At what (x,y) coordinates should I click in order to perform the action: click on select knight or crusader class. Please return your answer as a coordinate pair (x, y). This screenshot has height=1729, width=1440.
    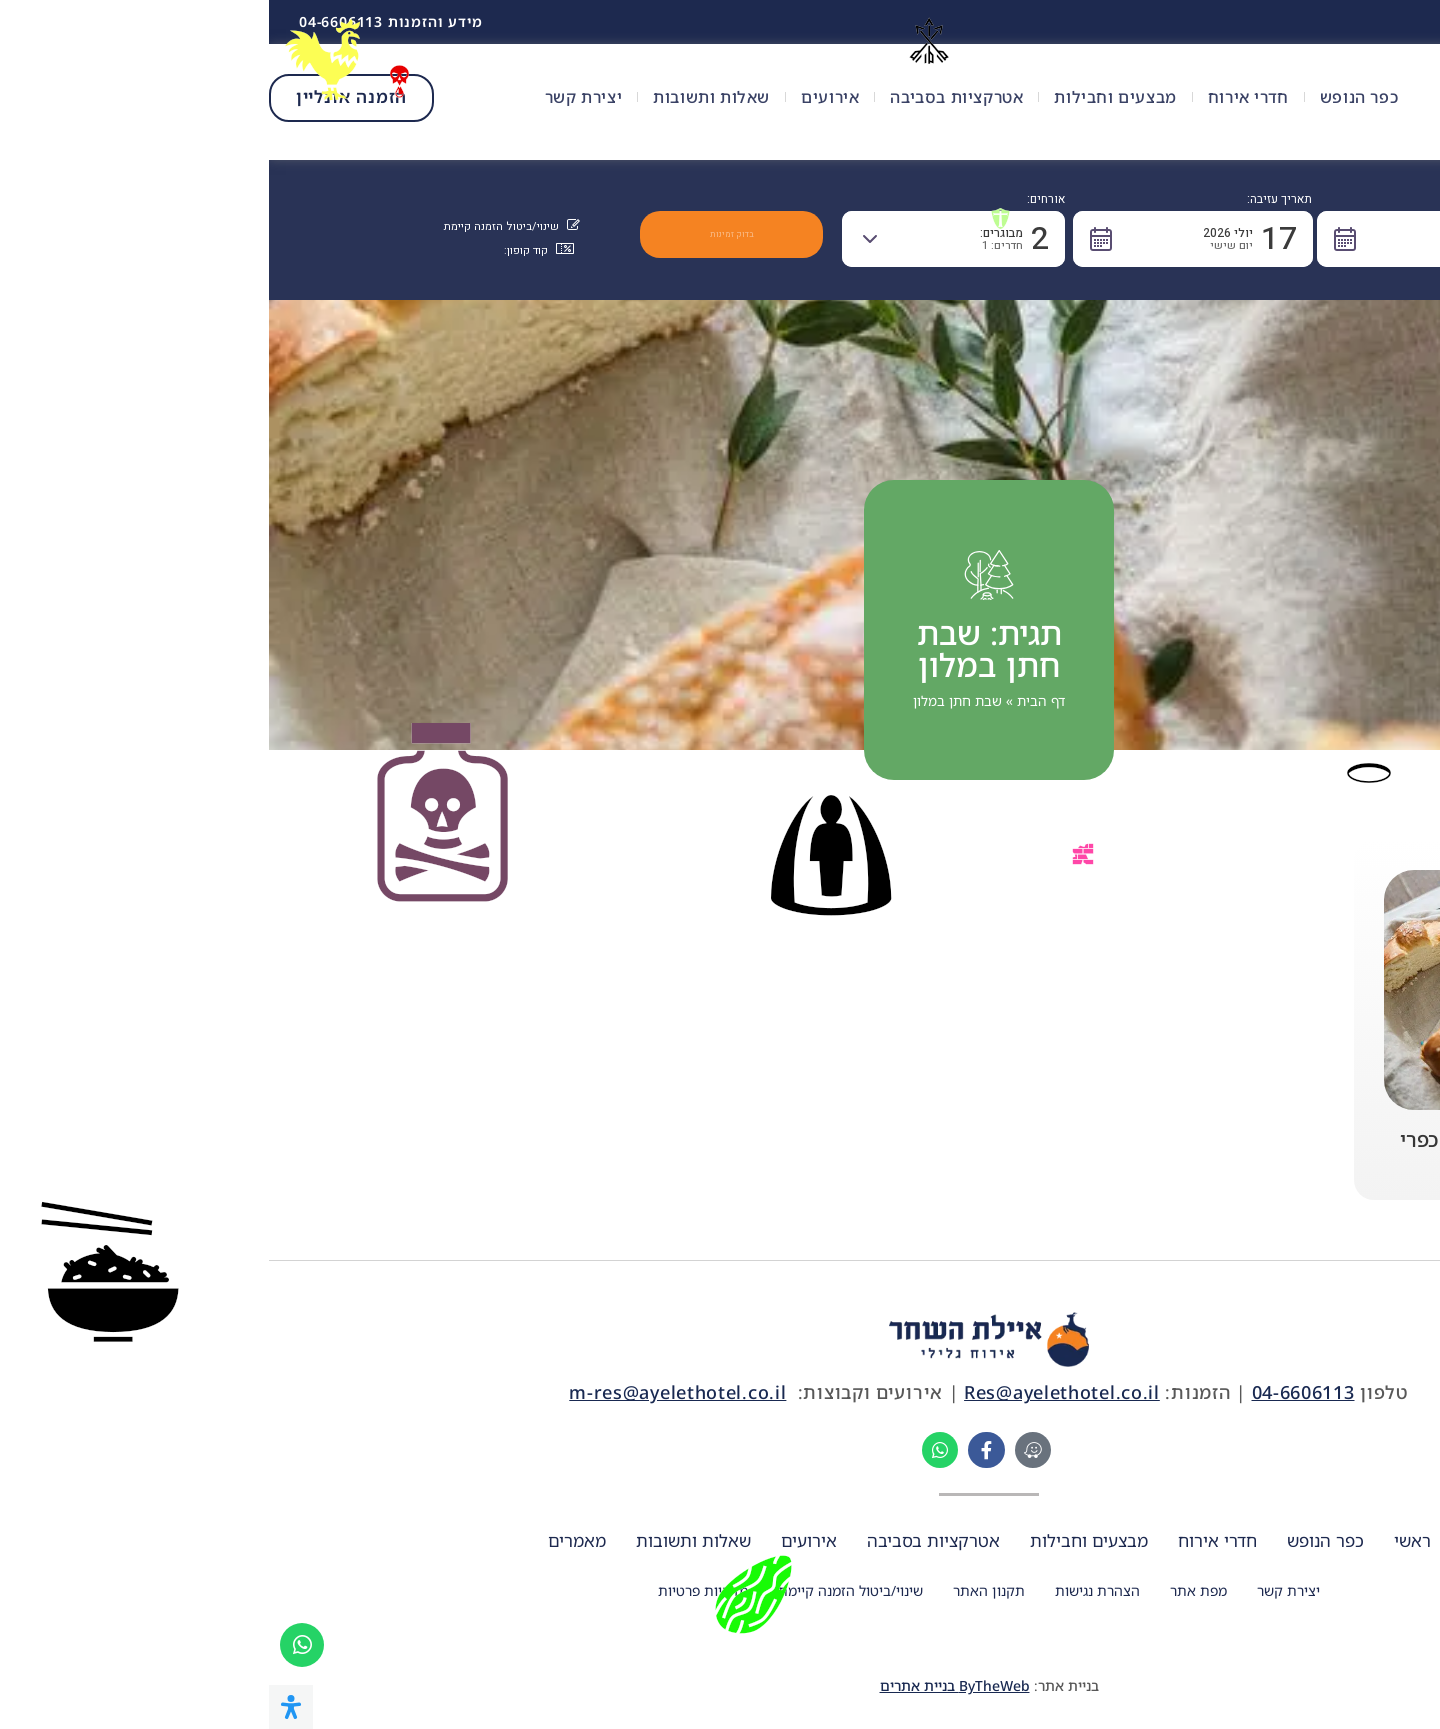
    Looking at the image, I should click on (1000, 218).